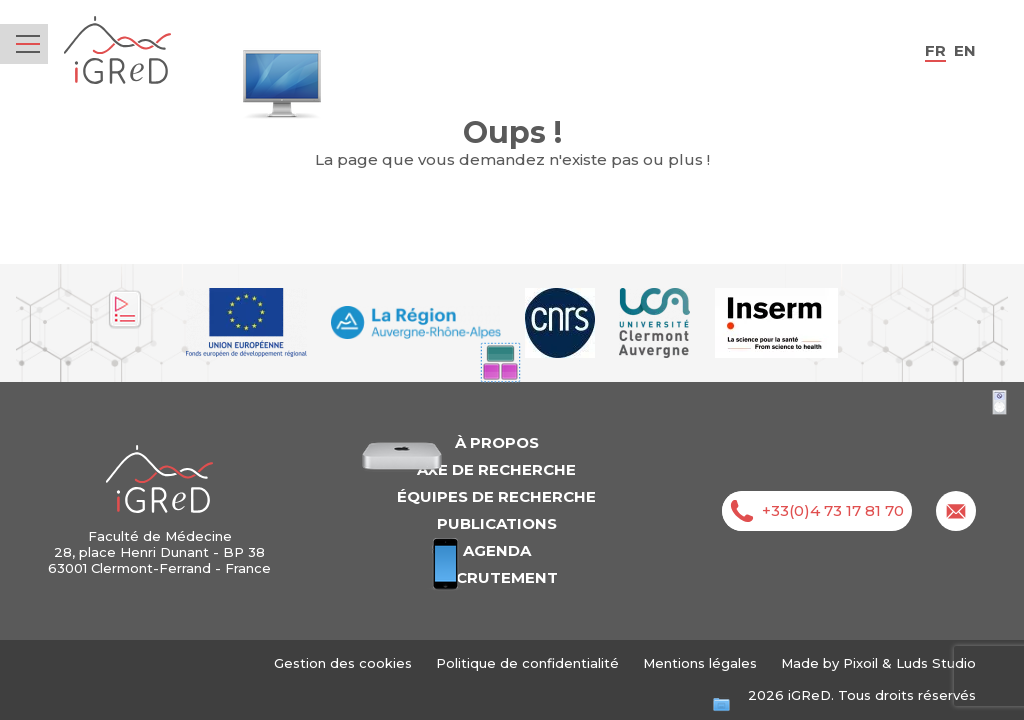 The width and height of the screenshot is (1024, 720). Describe the element at coordinates (500, 362) in the screenshot. I see `select all items in the current view` at that location.